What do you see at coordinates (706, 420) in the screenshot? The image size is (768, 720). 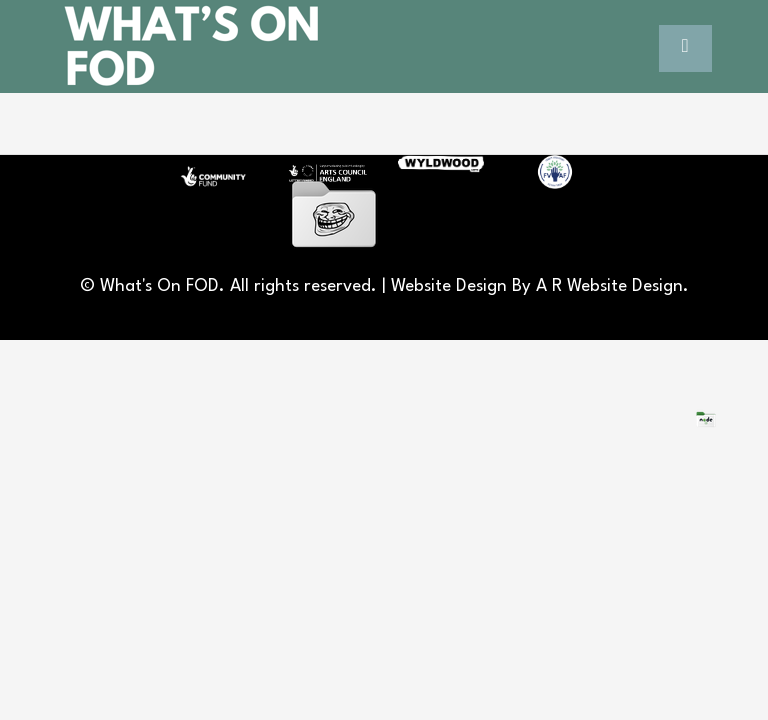 I see `open node.js project folder` at bounding box center [706, 420].